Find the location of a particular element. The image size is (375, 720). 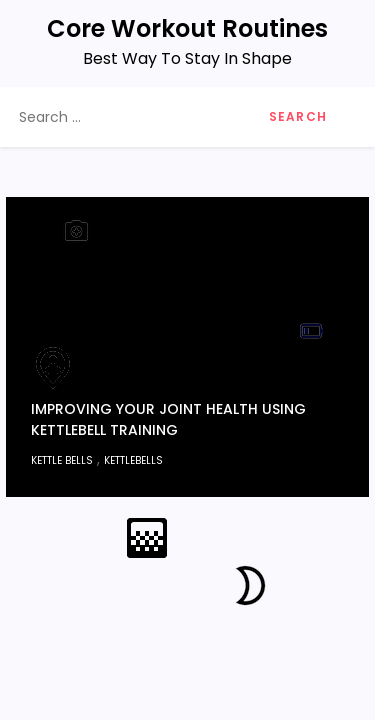

indicates low battery level at approximately 25% is located at coordinates (311, 331).